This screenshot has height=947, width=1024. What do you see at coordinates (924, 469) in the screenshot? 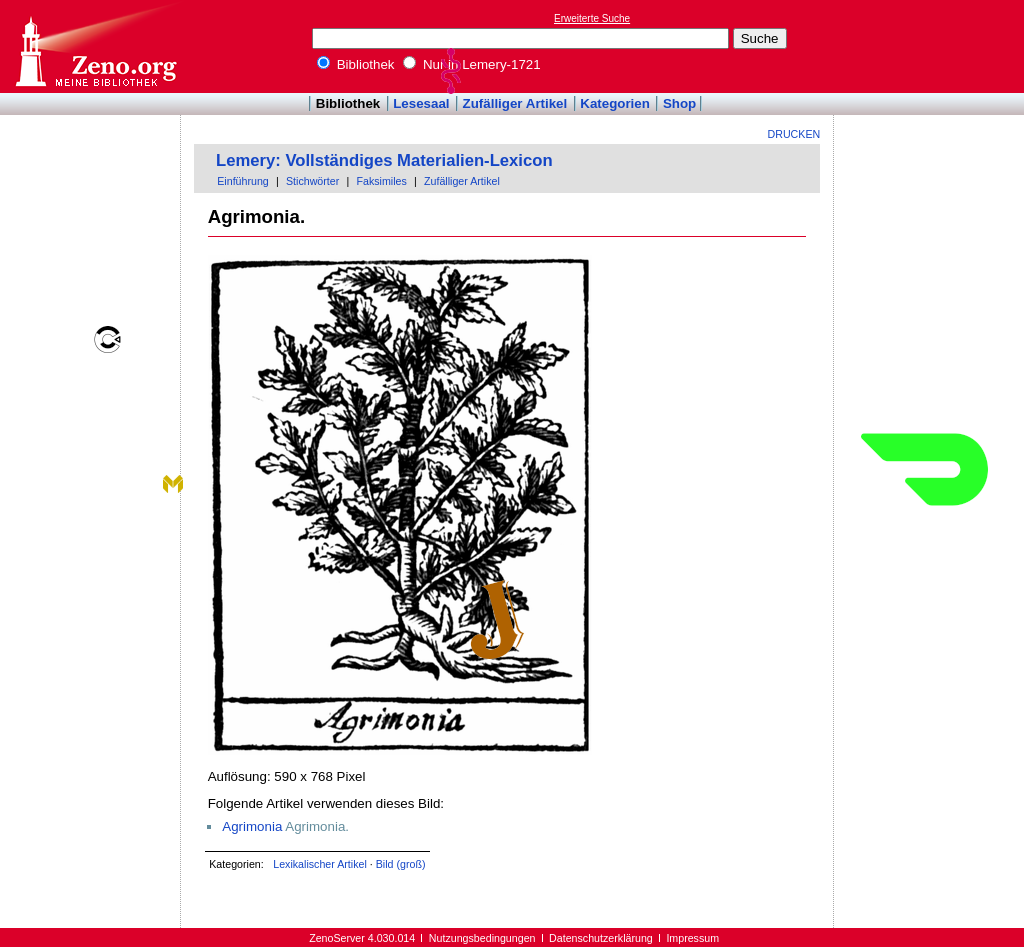
I see `open the DoorDash app` at bounding box center [924, 469].